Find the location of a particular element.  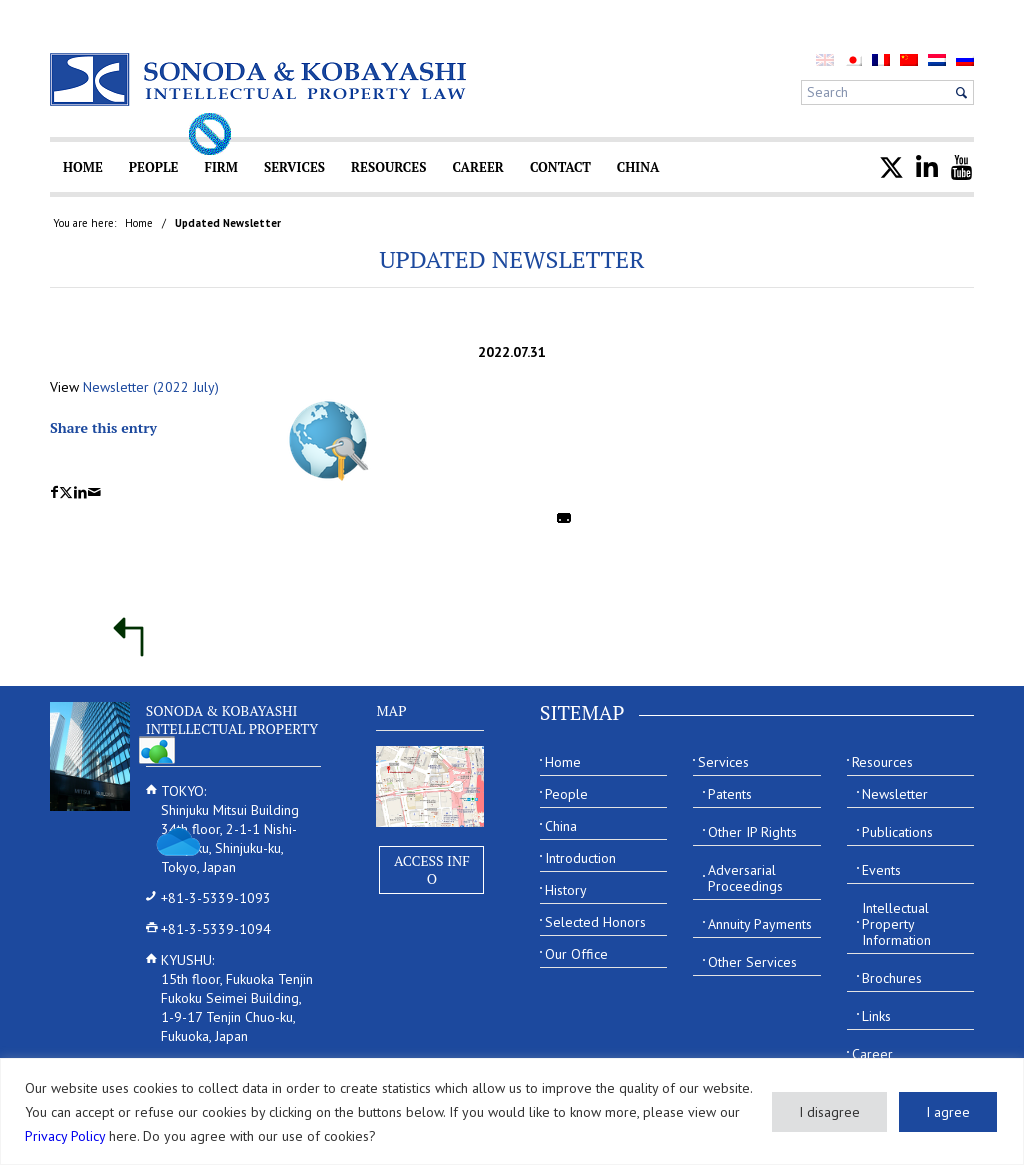

open on-screen keyboard is located at coordinates (564, 518).